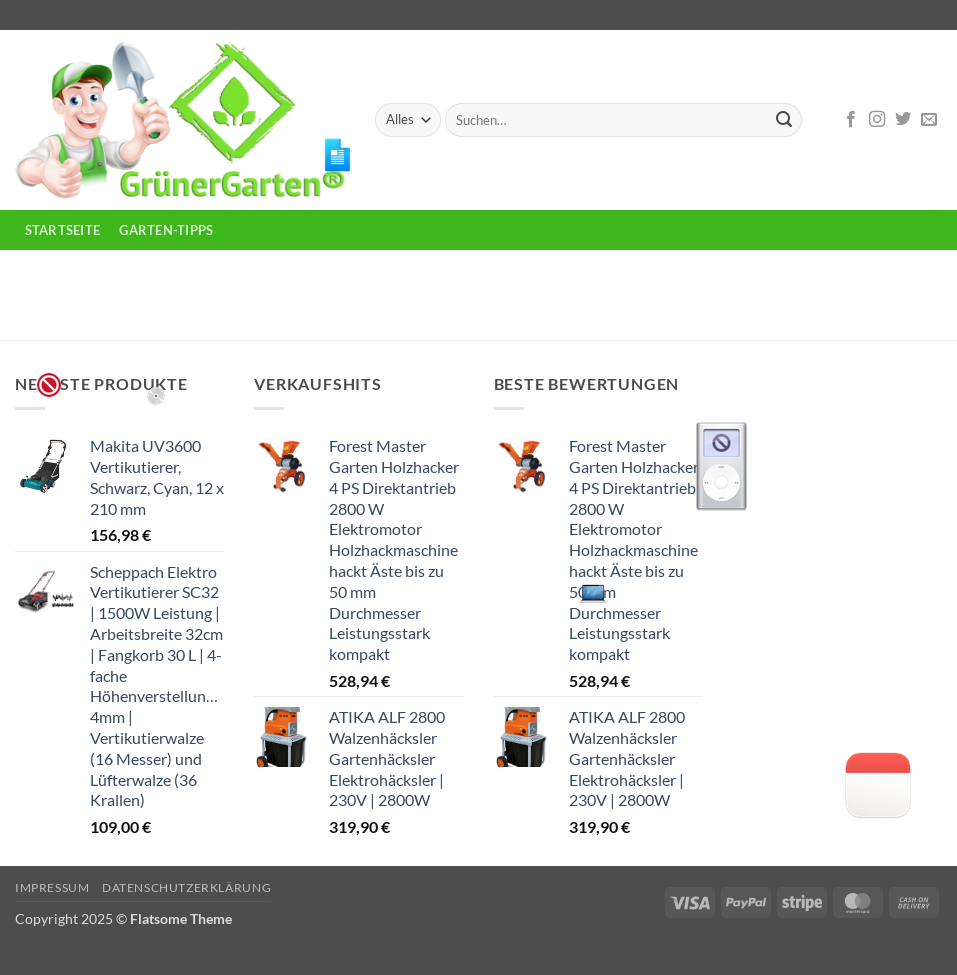 This screenshot has width=957, height=975. What do you see at coordinates (337, 155) in the screenshot?
I see `a google docs document file` at bounding box center [337, 155].